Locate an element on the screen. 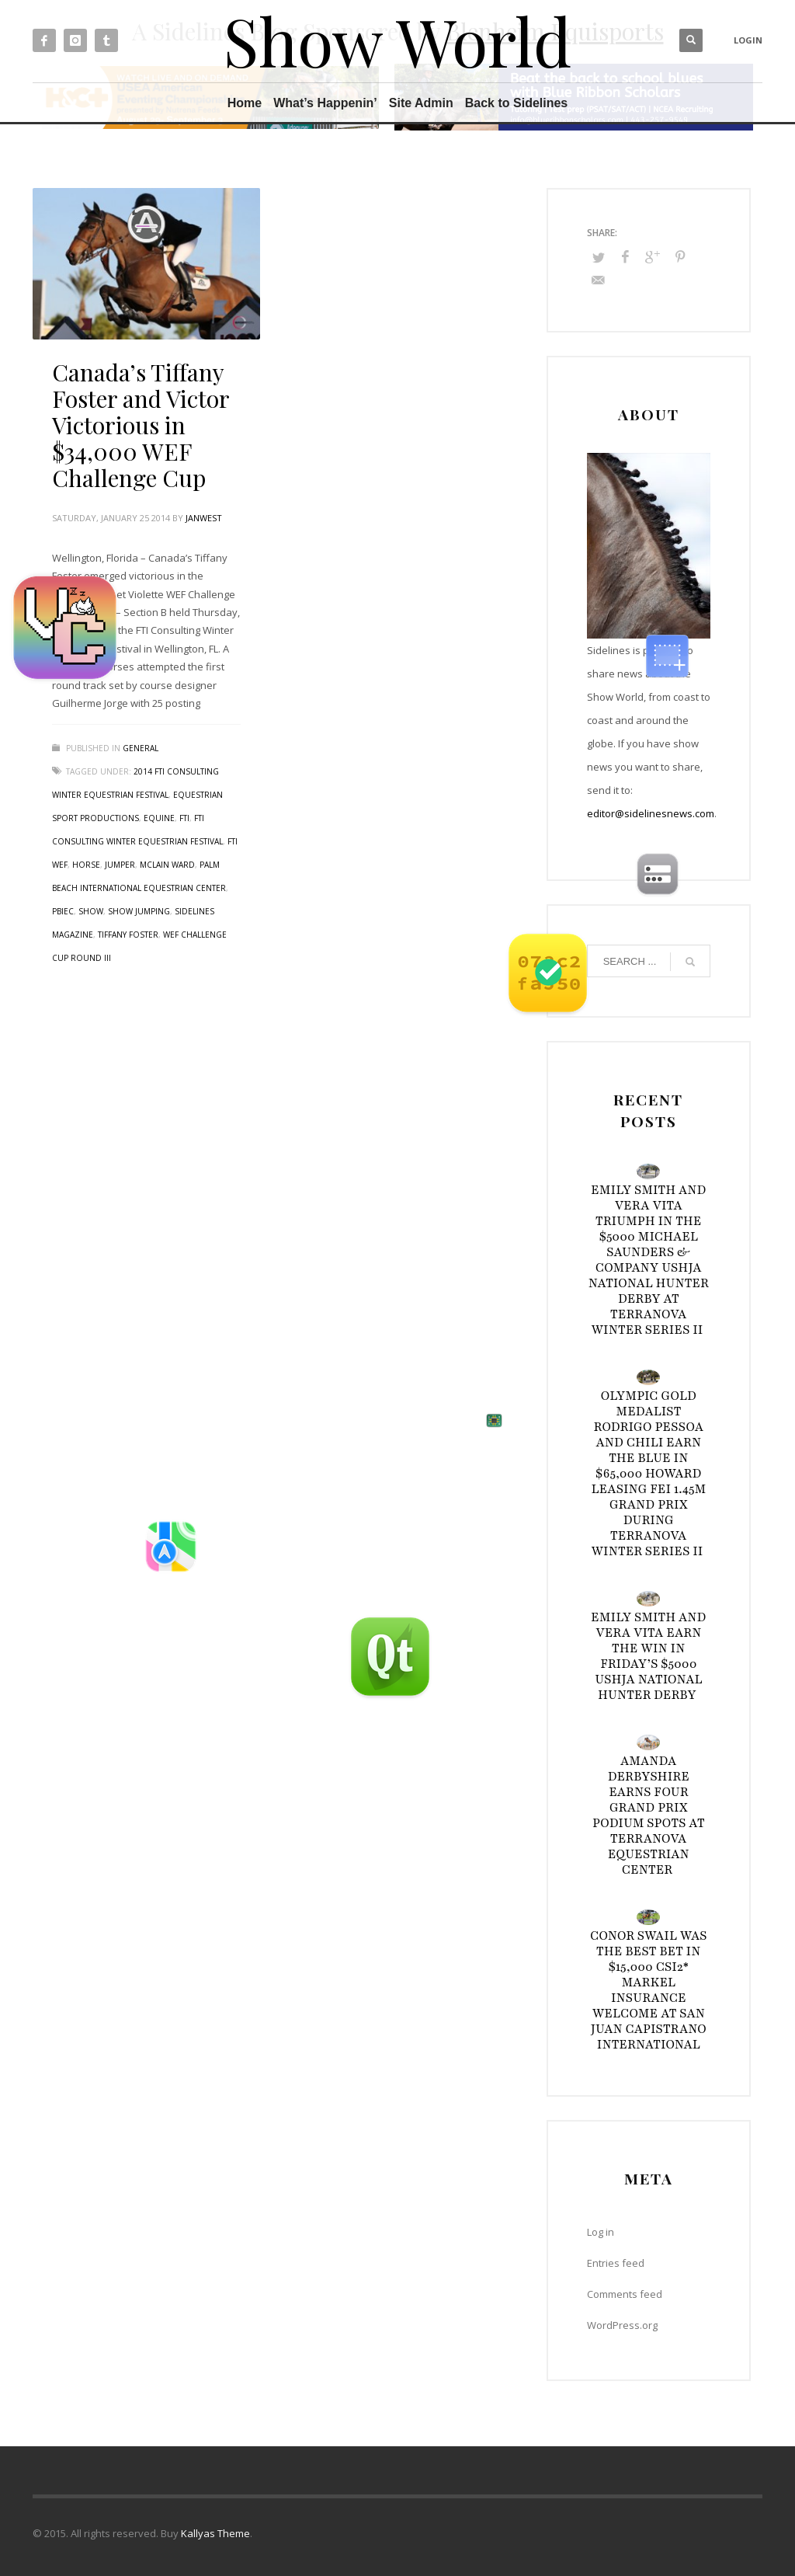 The image size is (795, 2576). launch qt creator development environment is located at coordinates (390, 1656).